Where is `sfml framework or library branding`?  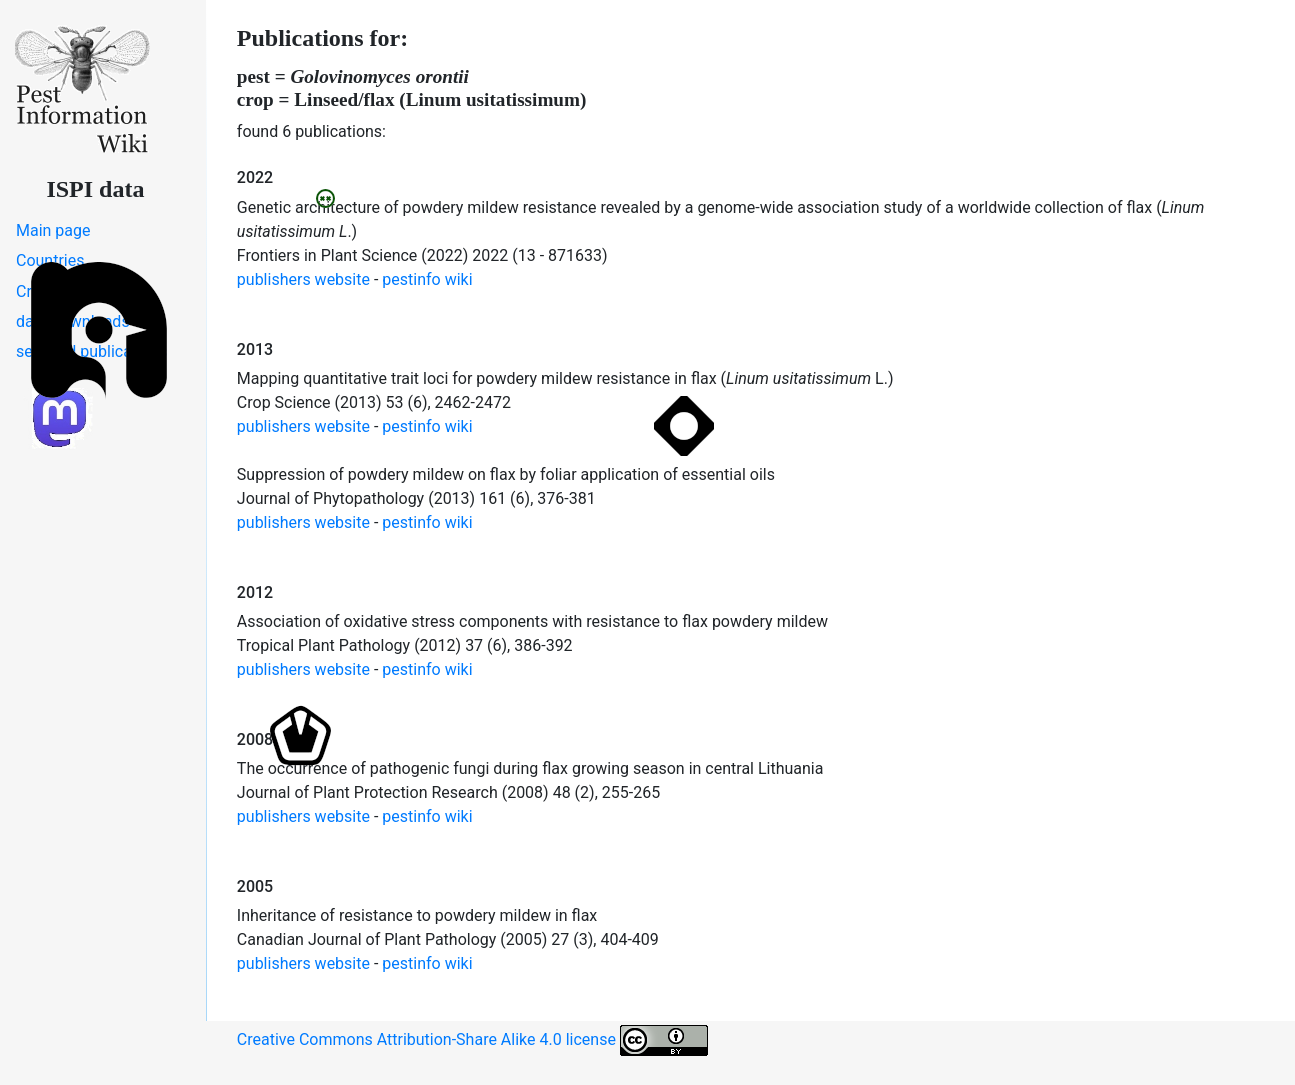
sfml framework or library branding is located at coordinates (300, 735).